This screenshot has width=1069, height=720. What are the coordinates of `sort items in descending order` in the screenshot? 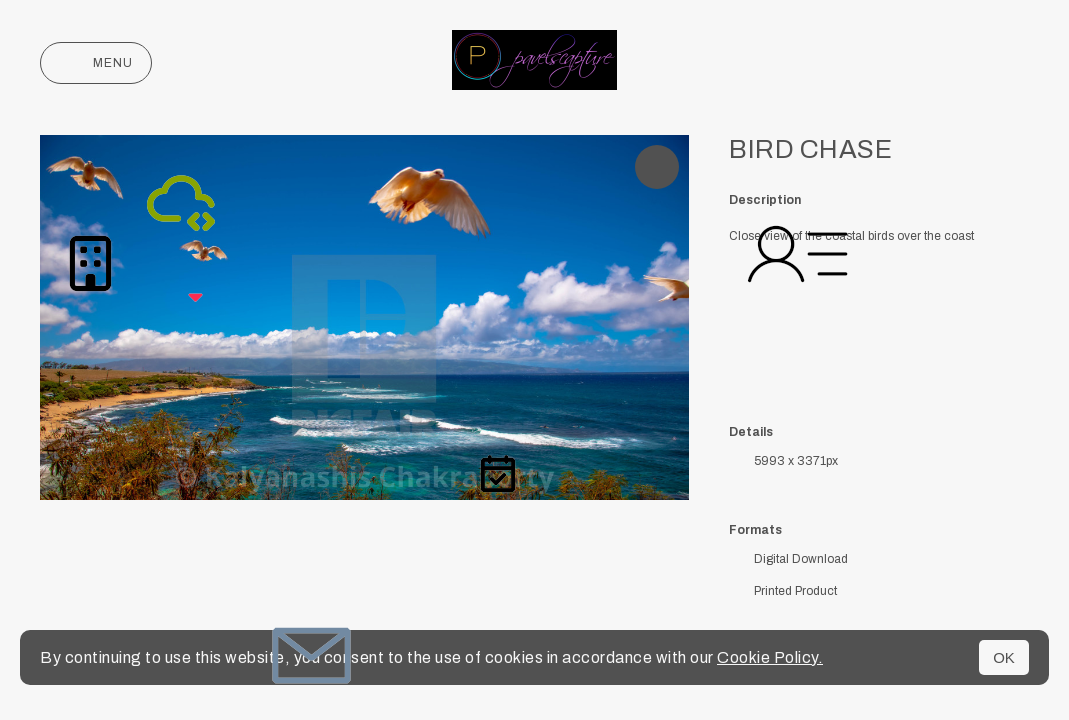 It's located at (195, 292).